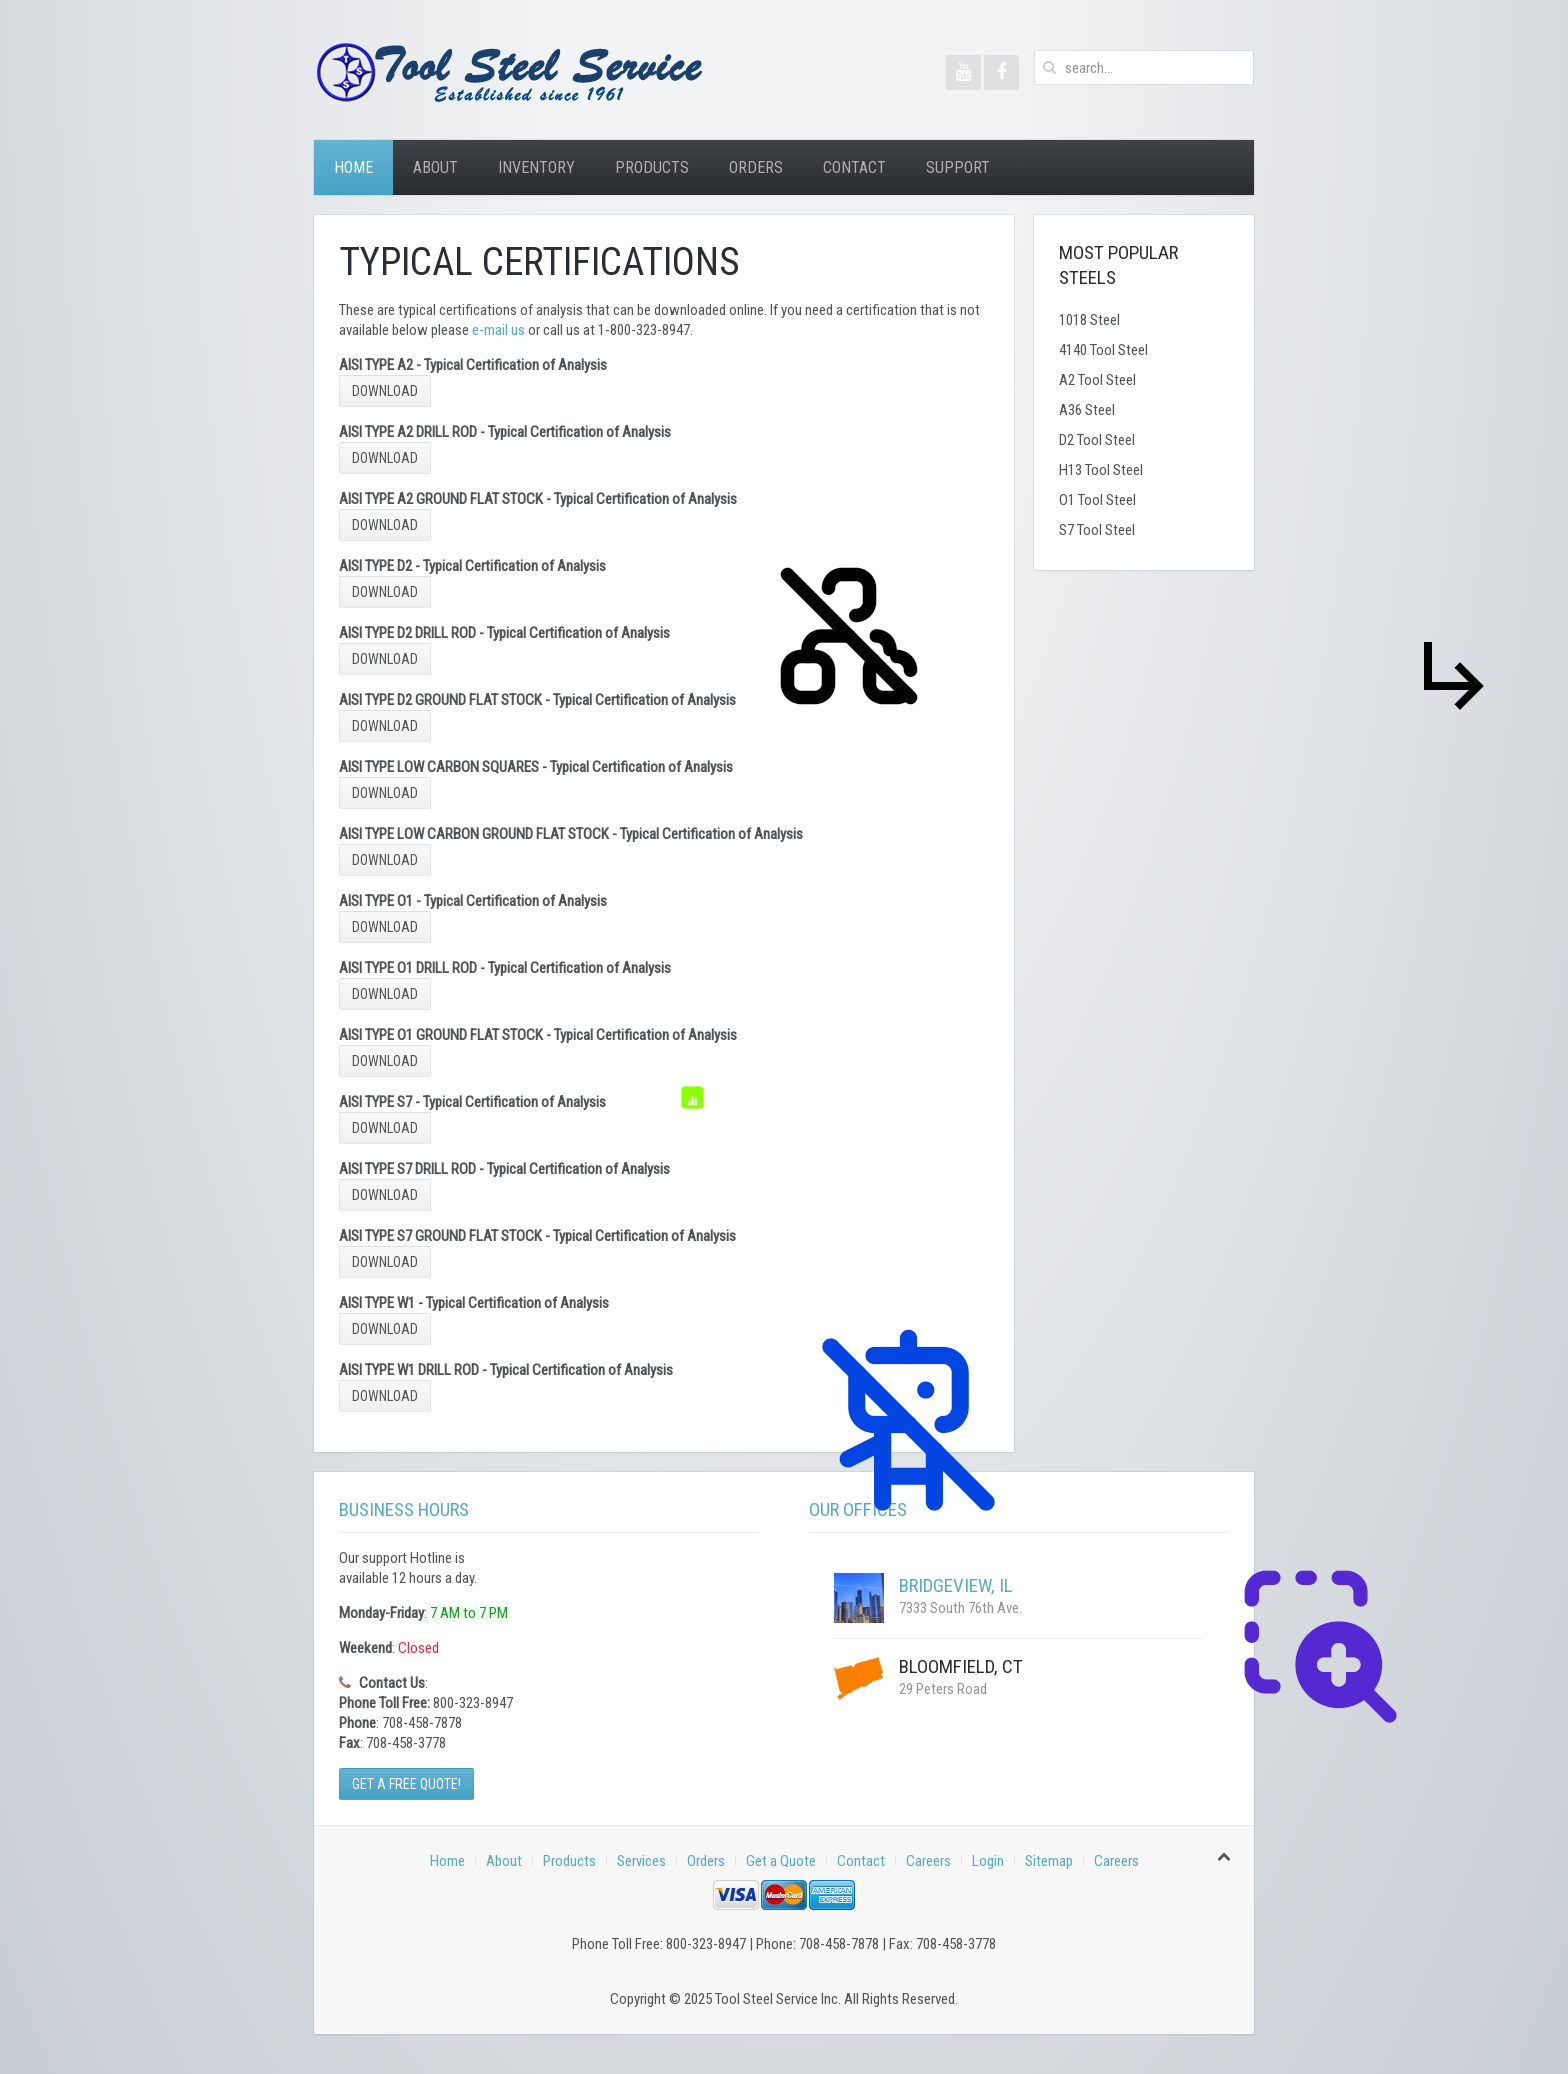 This screenshot has width=1568, height=2074. I want to click on align content to bottom center of container, so click(692, 1097).